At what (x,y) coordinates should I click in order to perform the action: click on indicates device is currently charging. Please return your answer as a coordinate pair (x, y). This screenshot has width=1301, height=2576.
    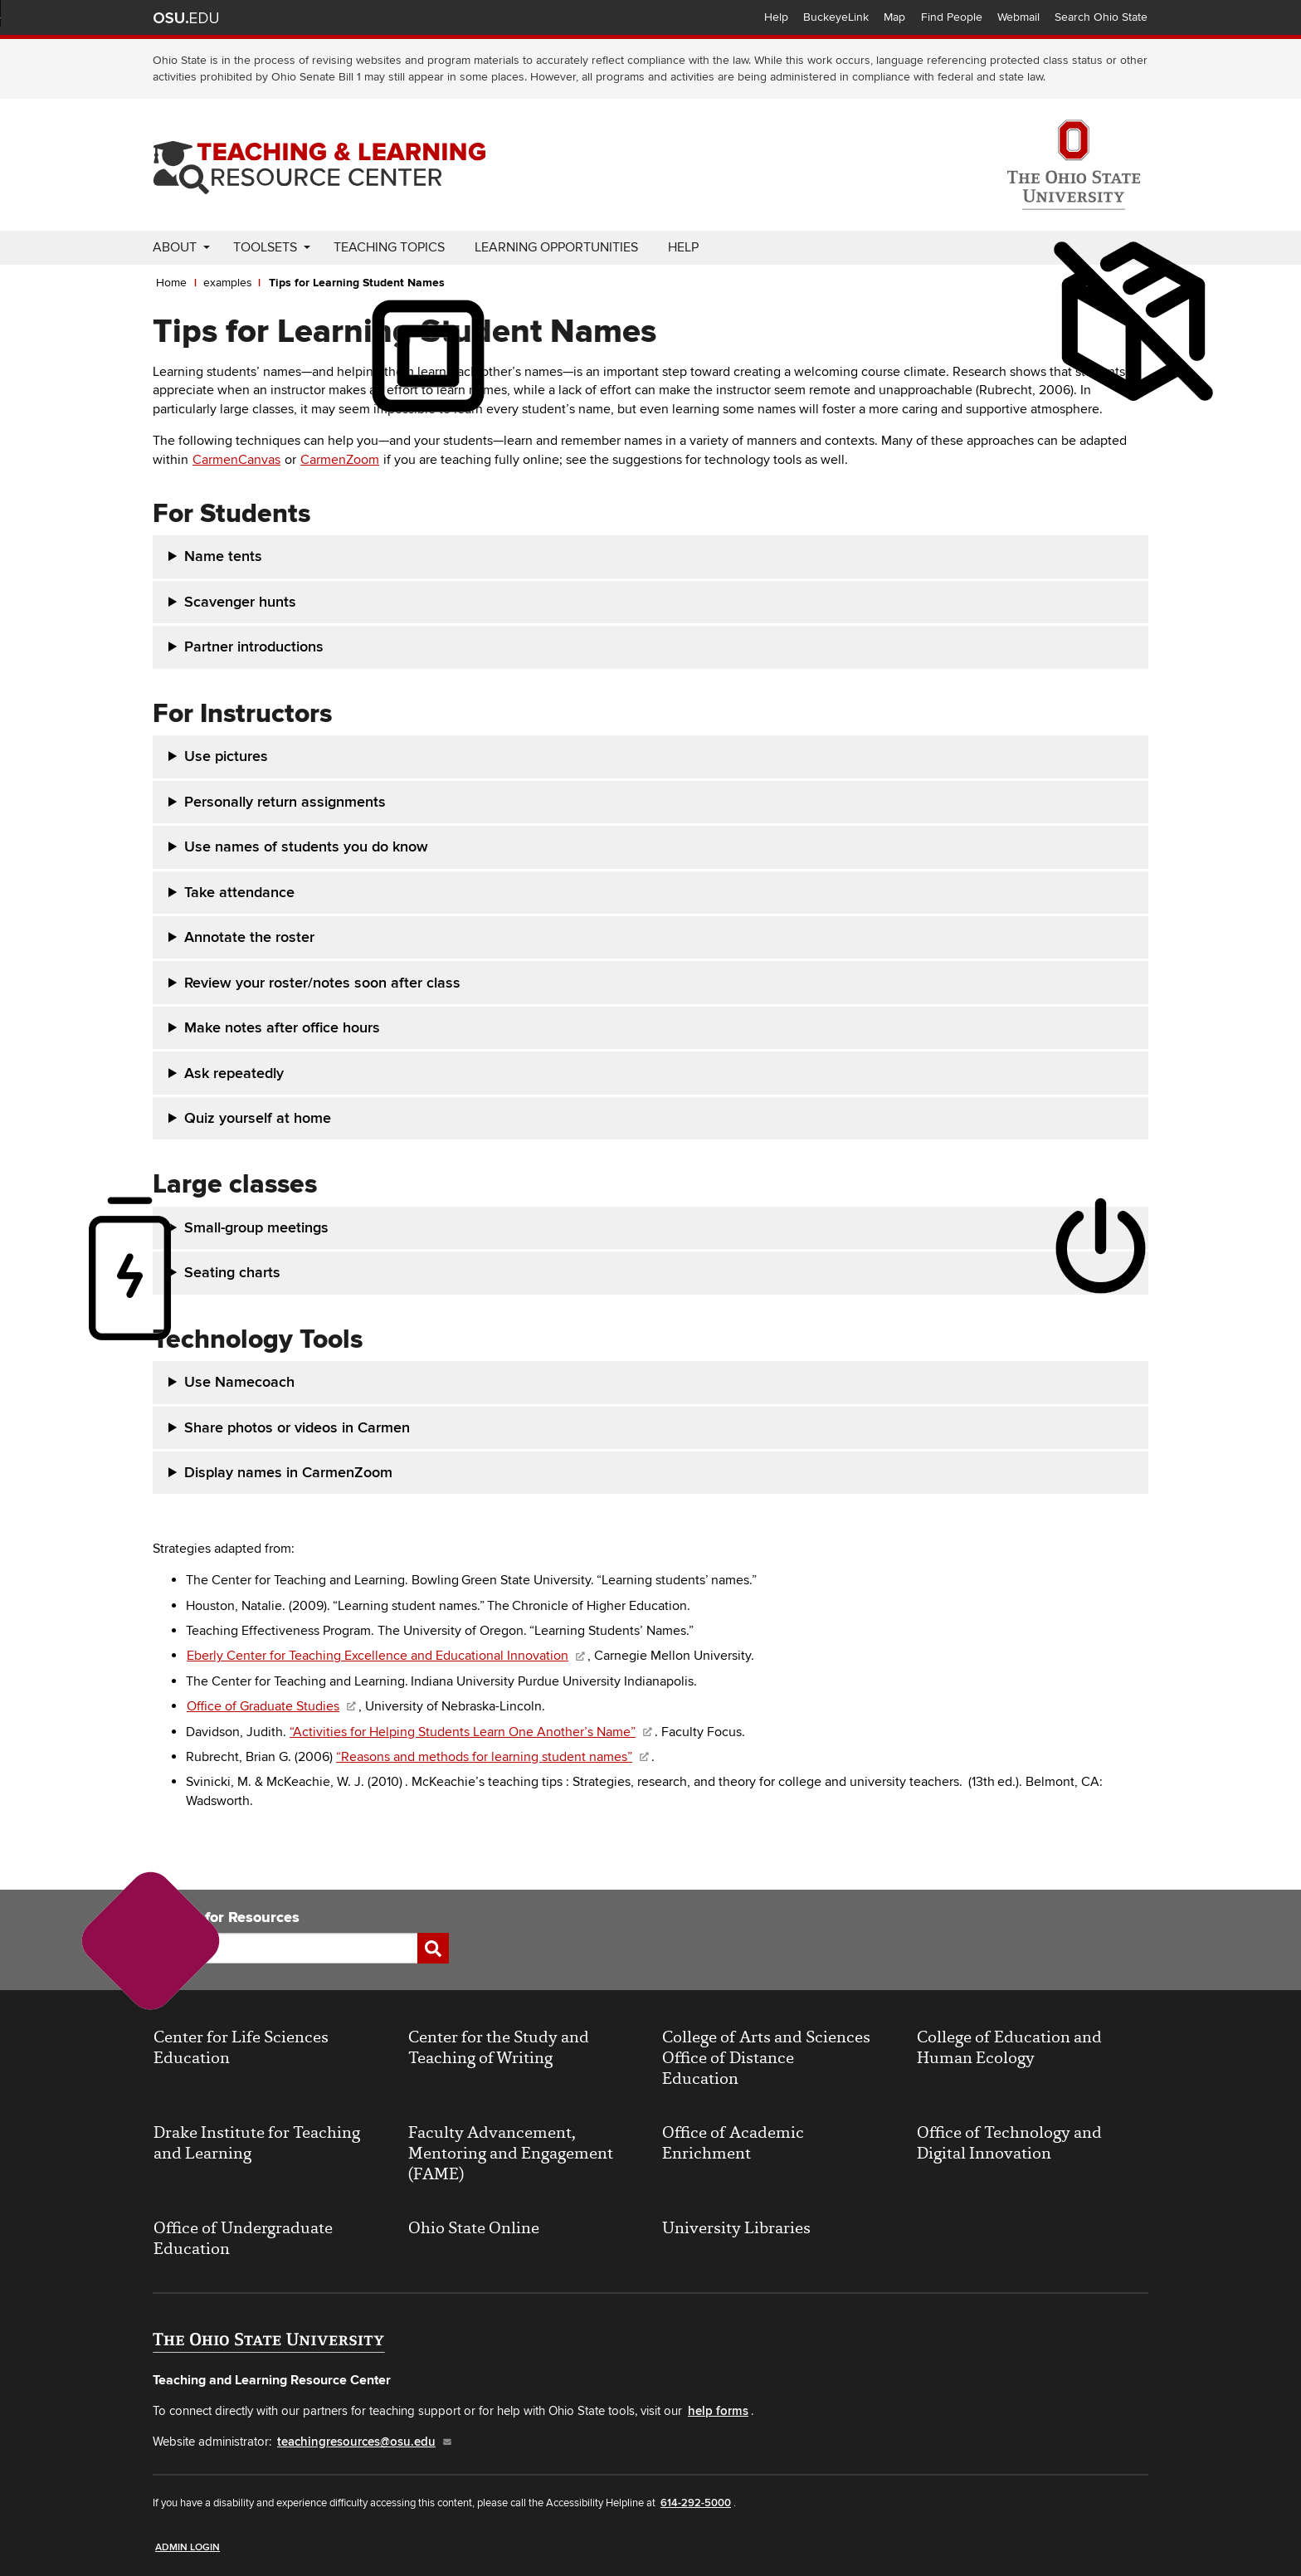
    Looking at the image, I should click on (129, 1271).